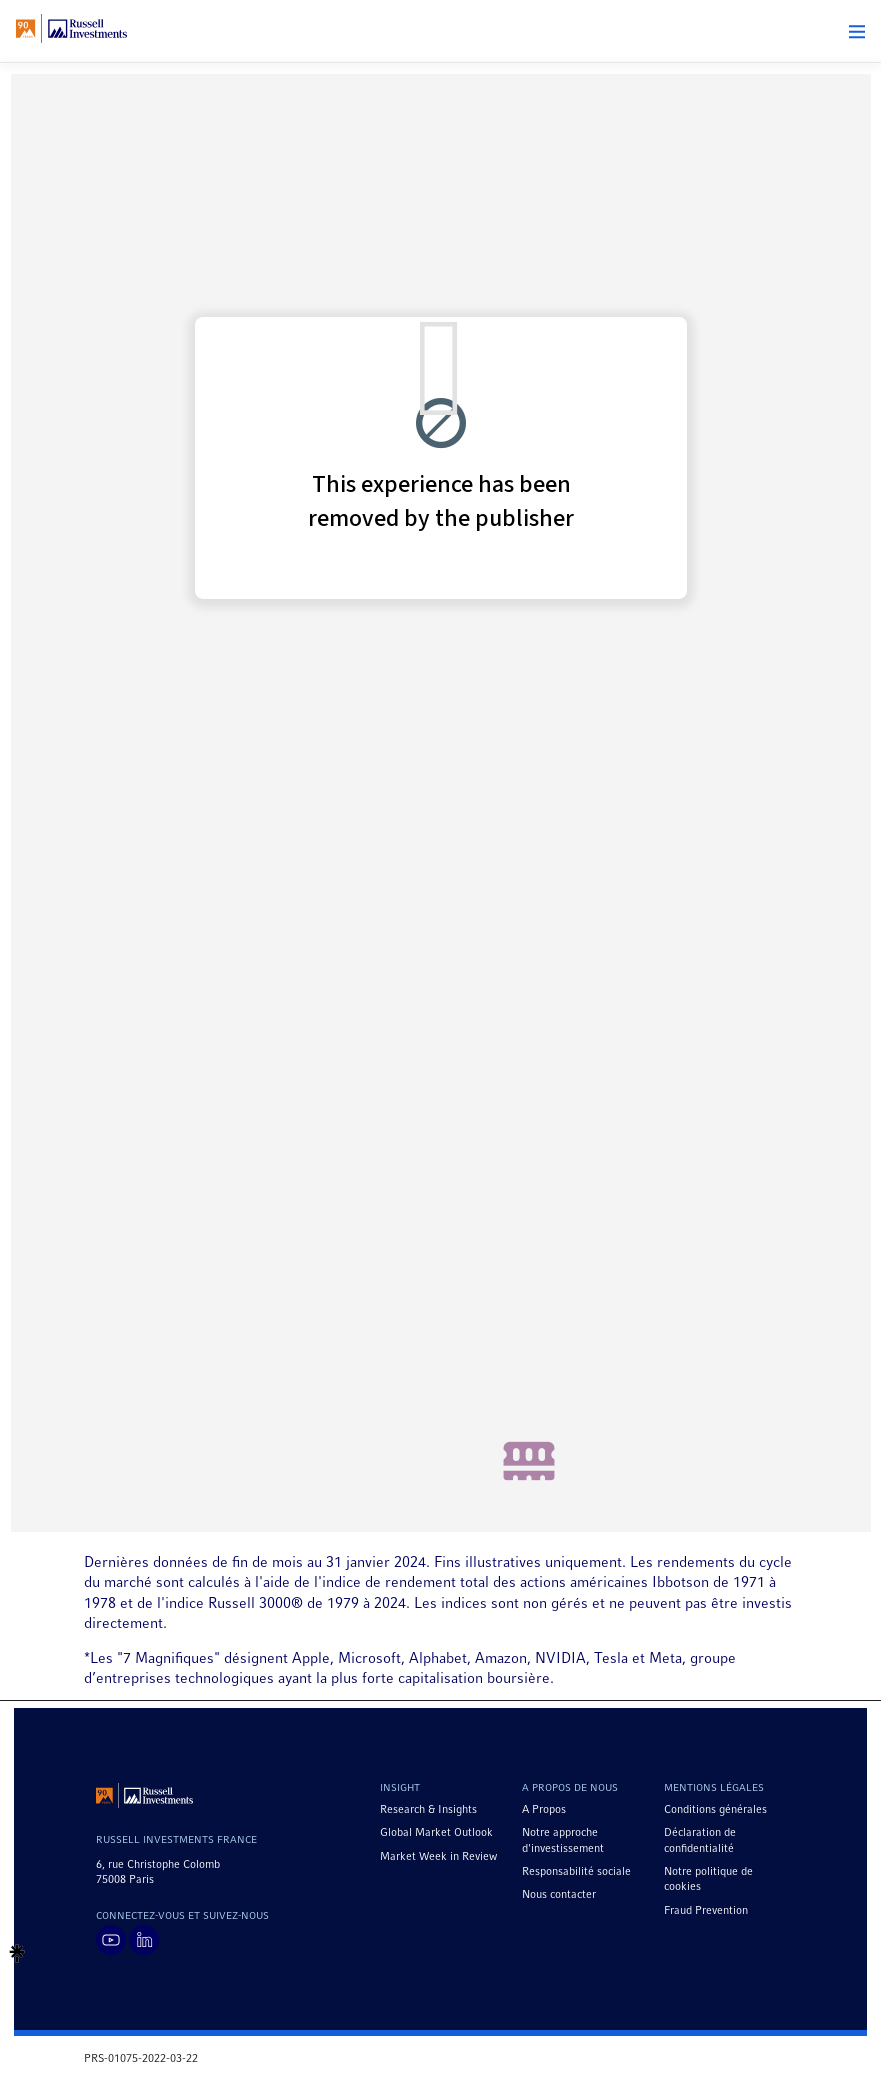  Describe the element at coordinates (529, 1461) in the screenshot. I see `view system memory or RAM usage` at that location.